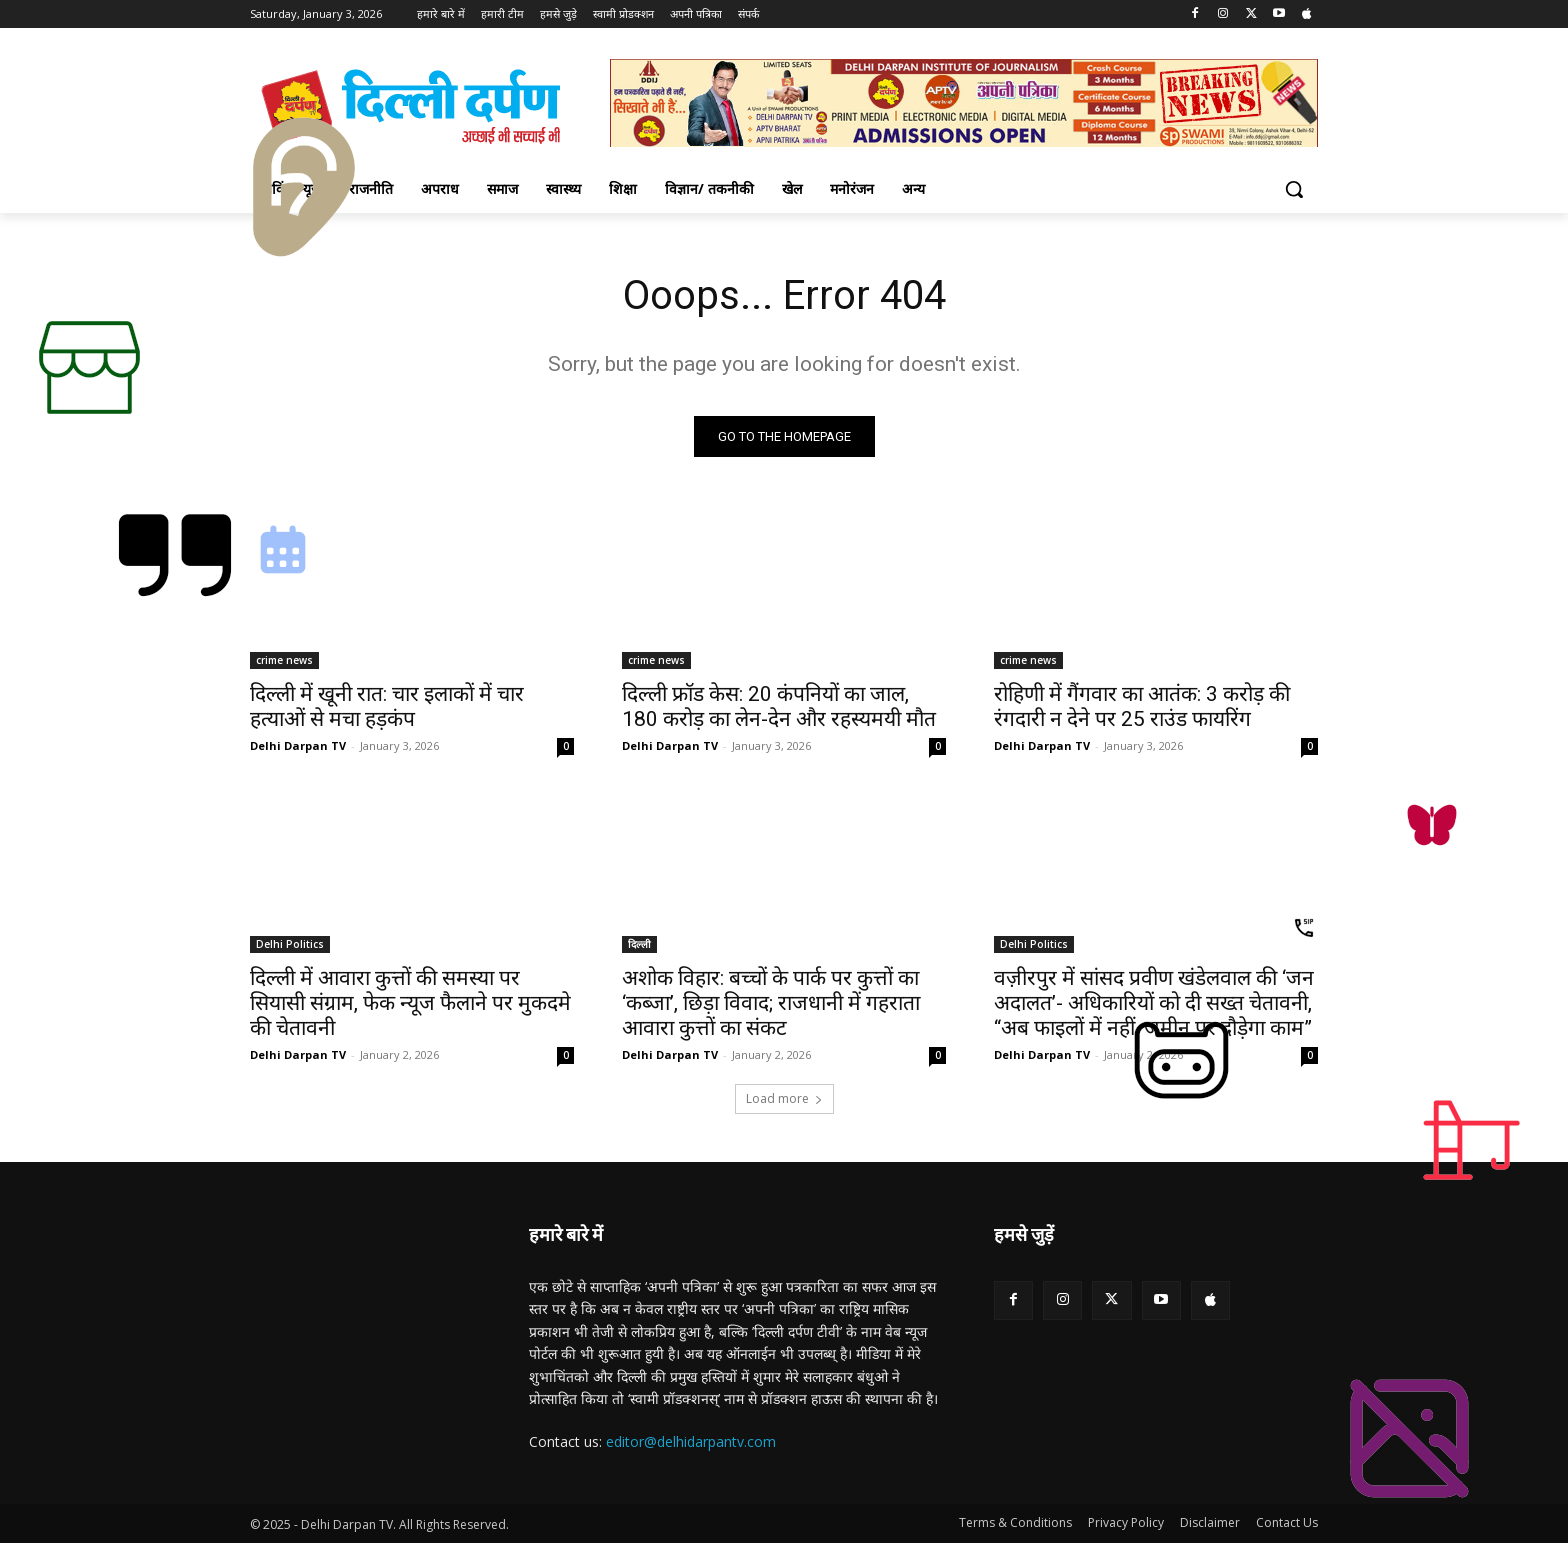 The image size is (1568, 1543). Describe the element at coordinates (1181, 1058) in the screenshot. I see `finn the human character icon from adventure time` at that location.